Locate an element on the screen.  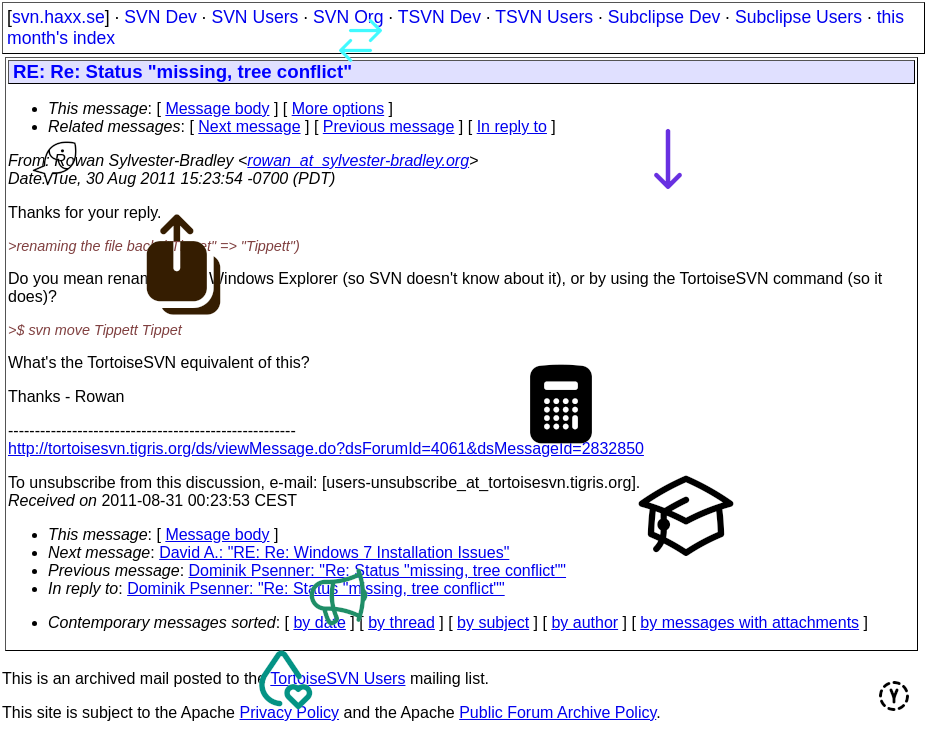
access education or learning features is located at coordinates (686, 515).